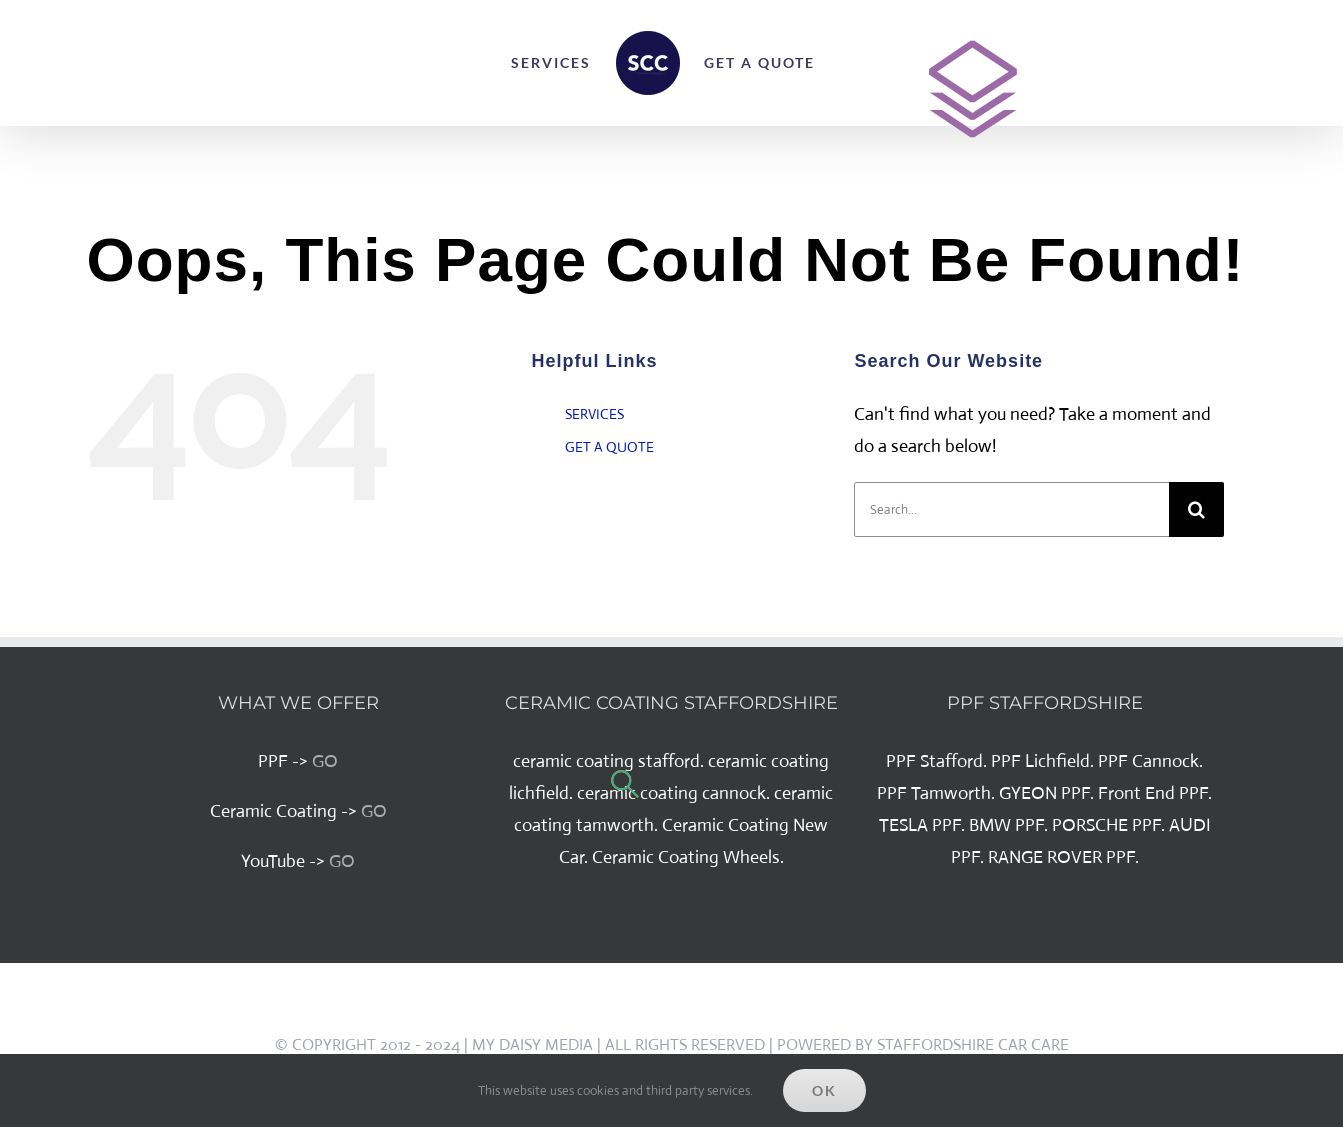  Describe the element at coordinates (625, 784) in the screenshot. I see `search for files, settings, or content` at that location.